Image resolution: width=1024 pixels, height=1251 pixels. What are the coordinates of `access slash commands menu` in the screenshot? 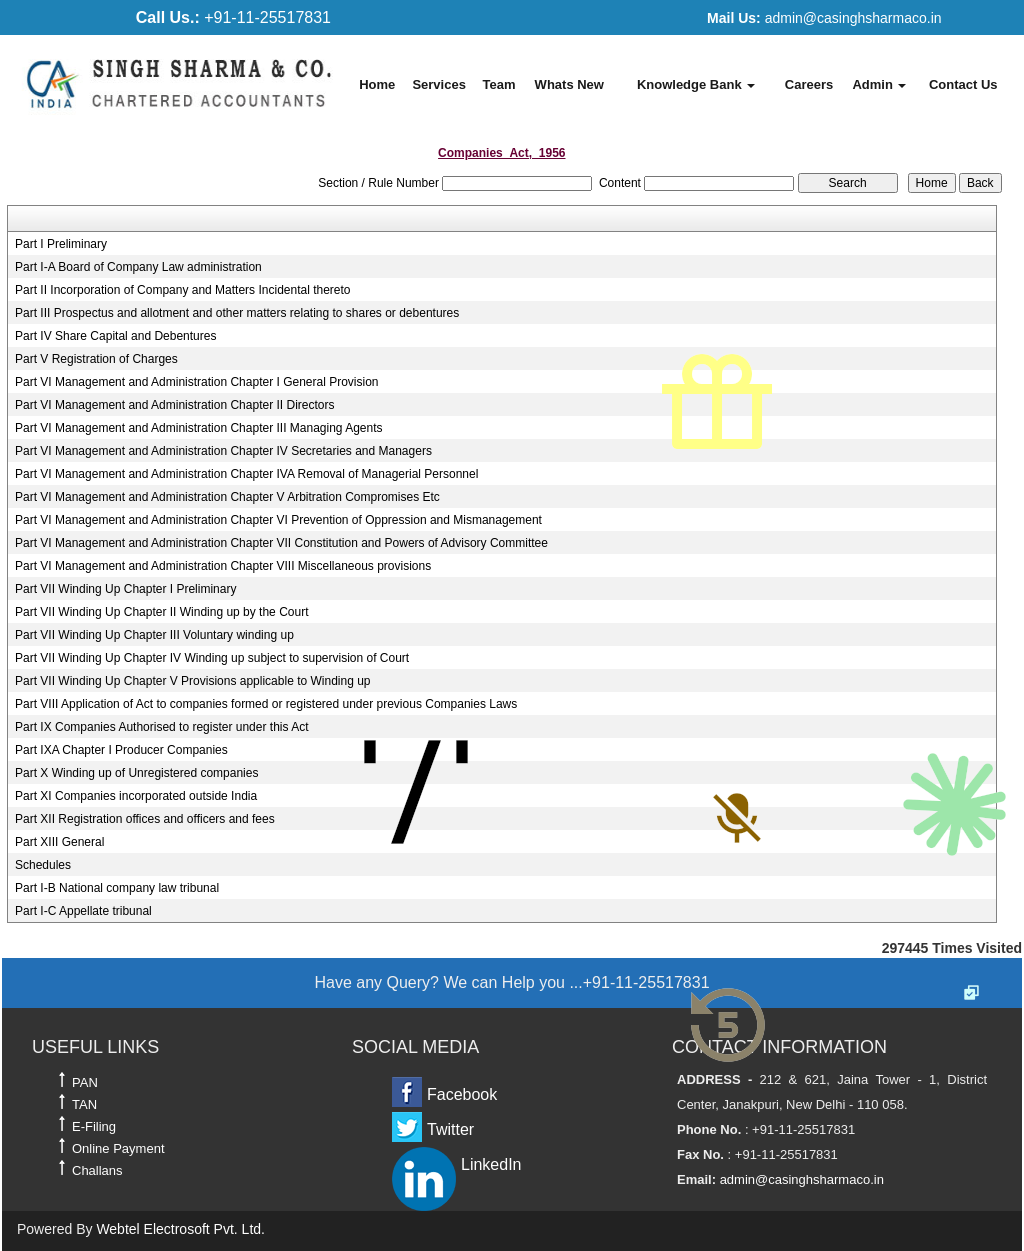 It's located at (416, 792).